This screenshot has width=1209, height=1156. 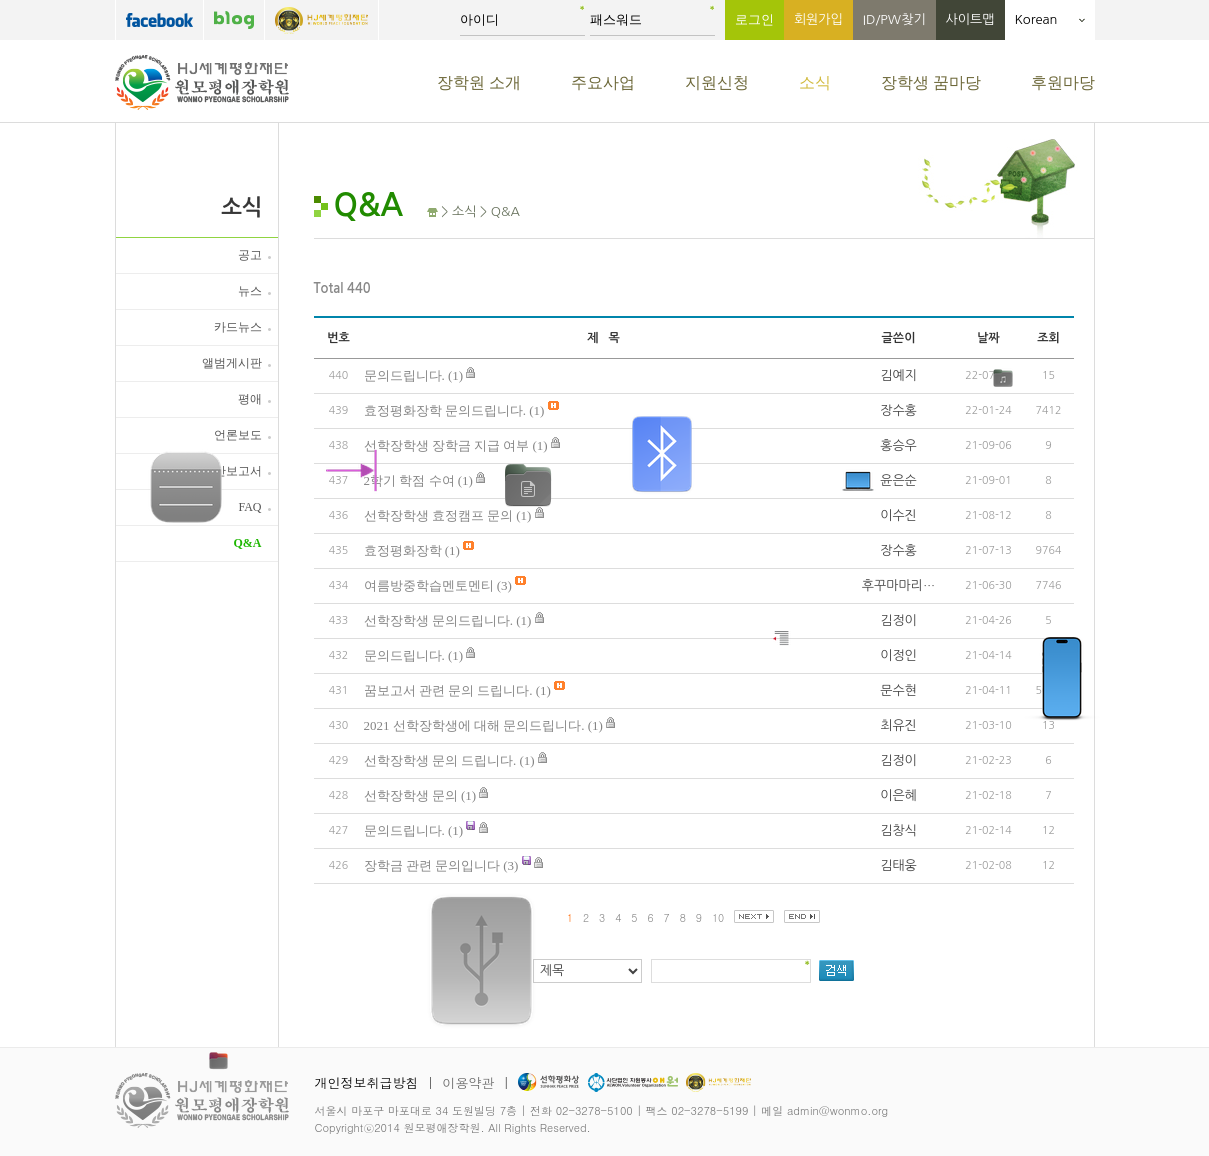 I want to click on macbook pro 15-inch device icon, so click(x=858, y=480).